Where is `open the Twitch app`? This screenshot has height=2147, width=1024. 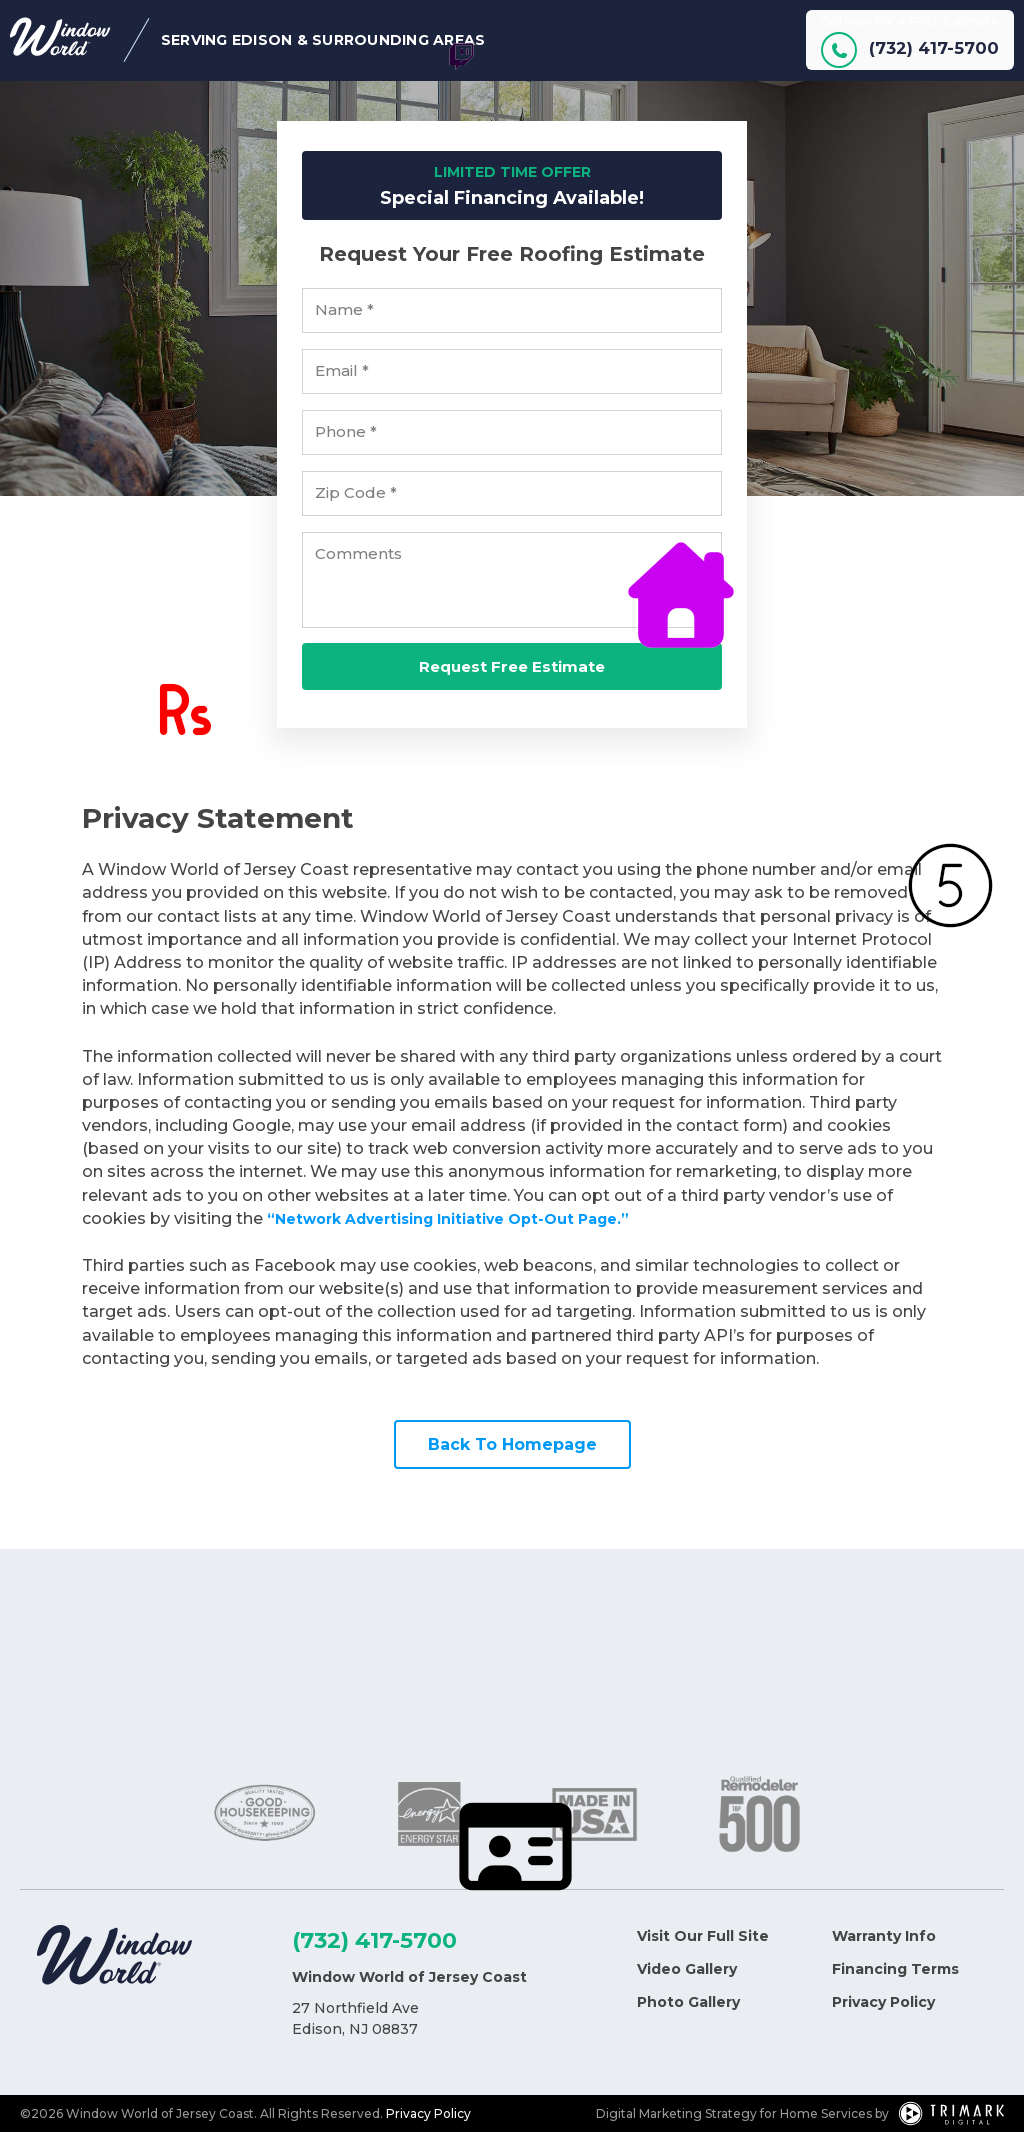
open the Twitch app is located at coordinates (461, 56).